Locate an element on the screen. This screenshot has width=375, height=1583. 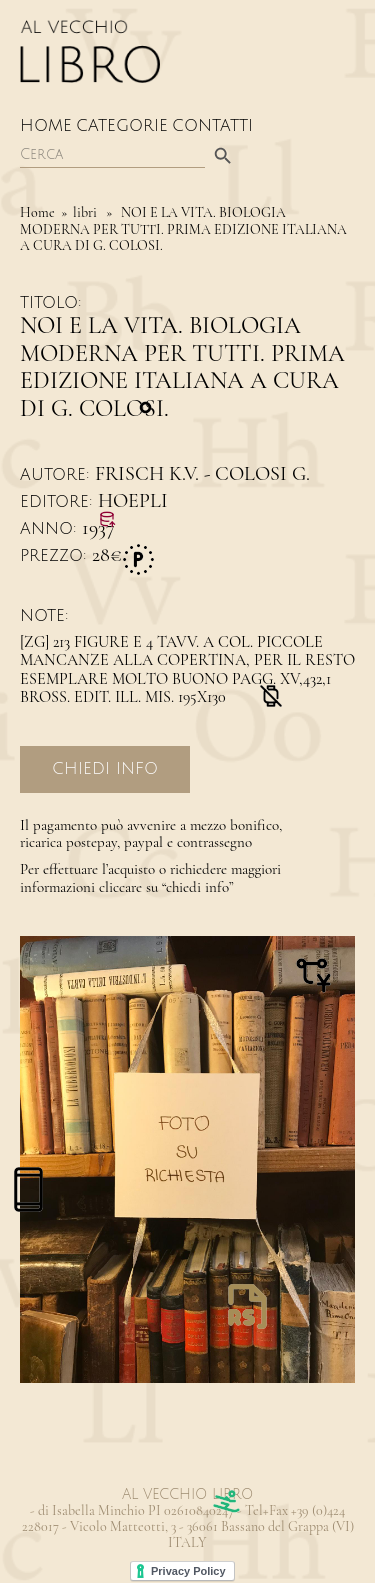
indicates parking availability or location is located at coordinates (138, 559).